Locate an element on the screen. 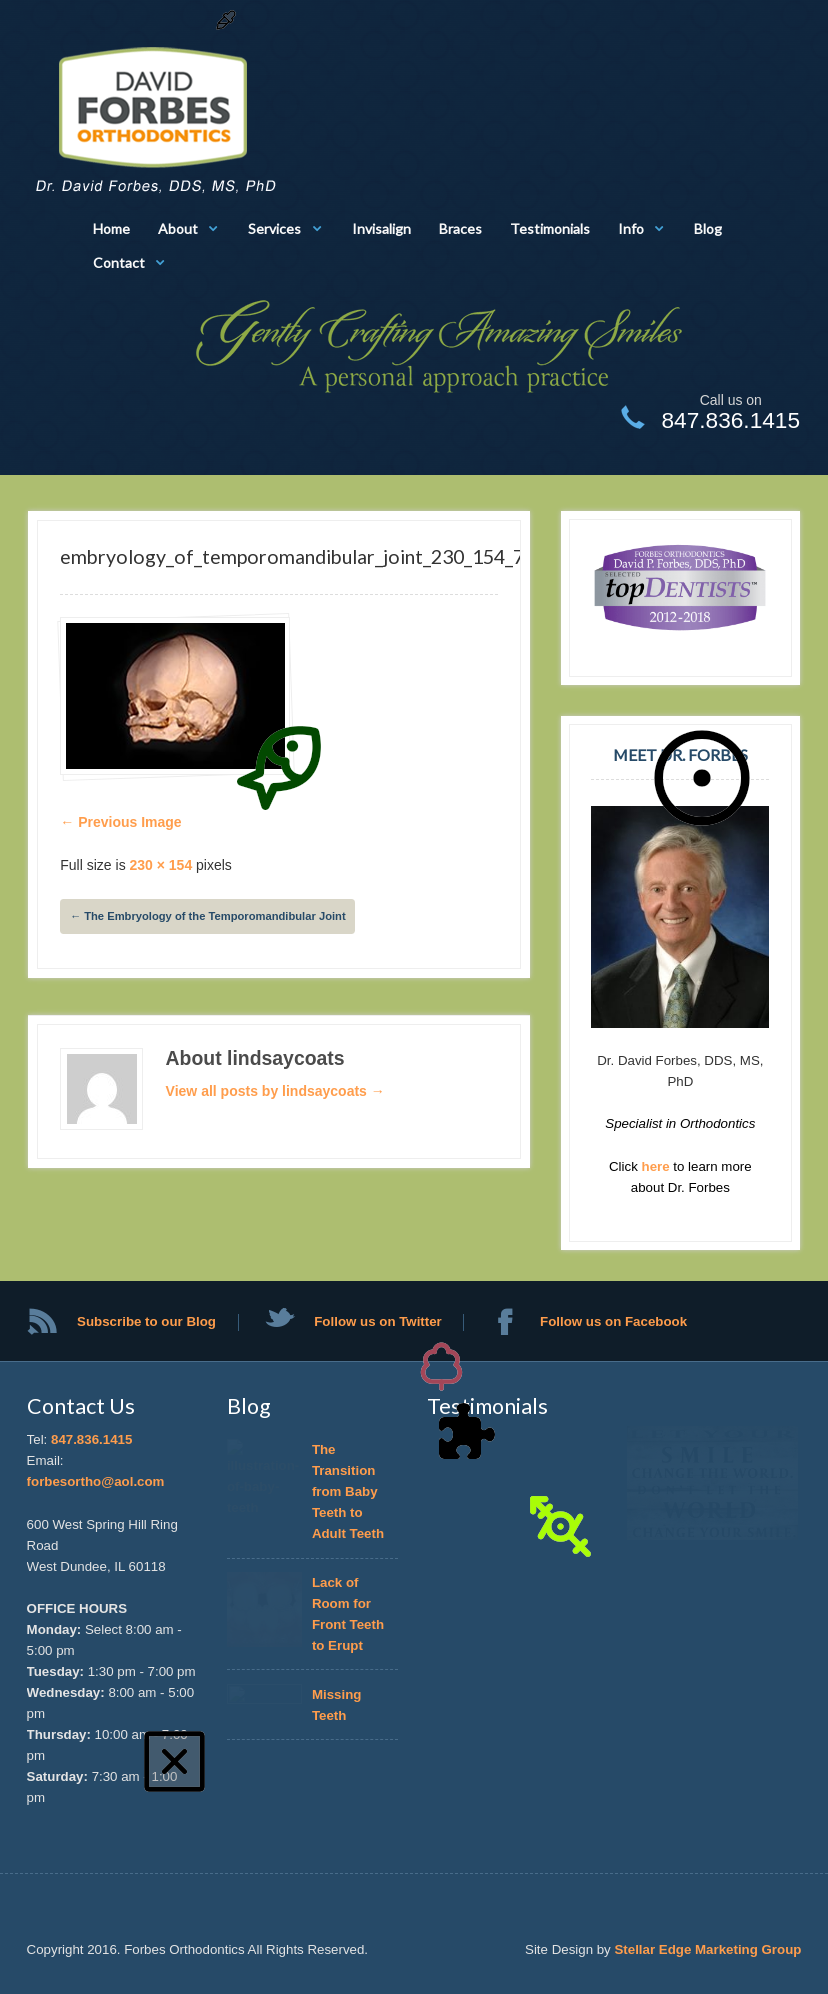 The width and height of the screenshot is (828, 1994). select this option from a list is located at coordinates (702, 778).